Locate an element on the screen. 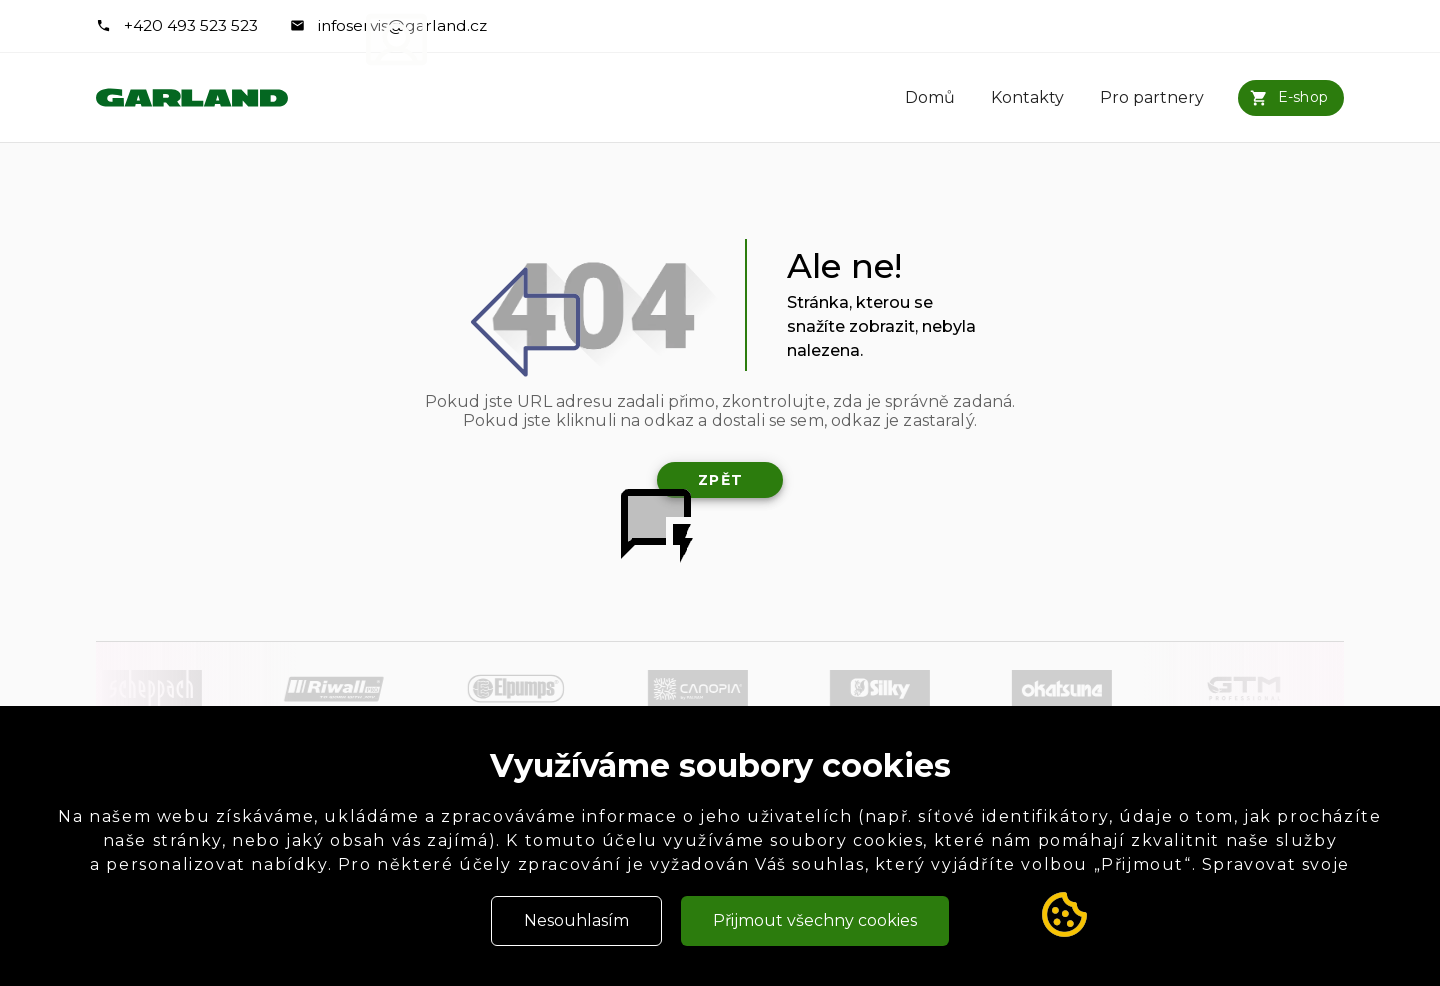  view user profile card is located at coordinates (396, 39).